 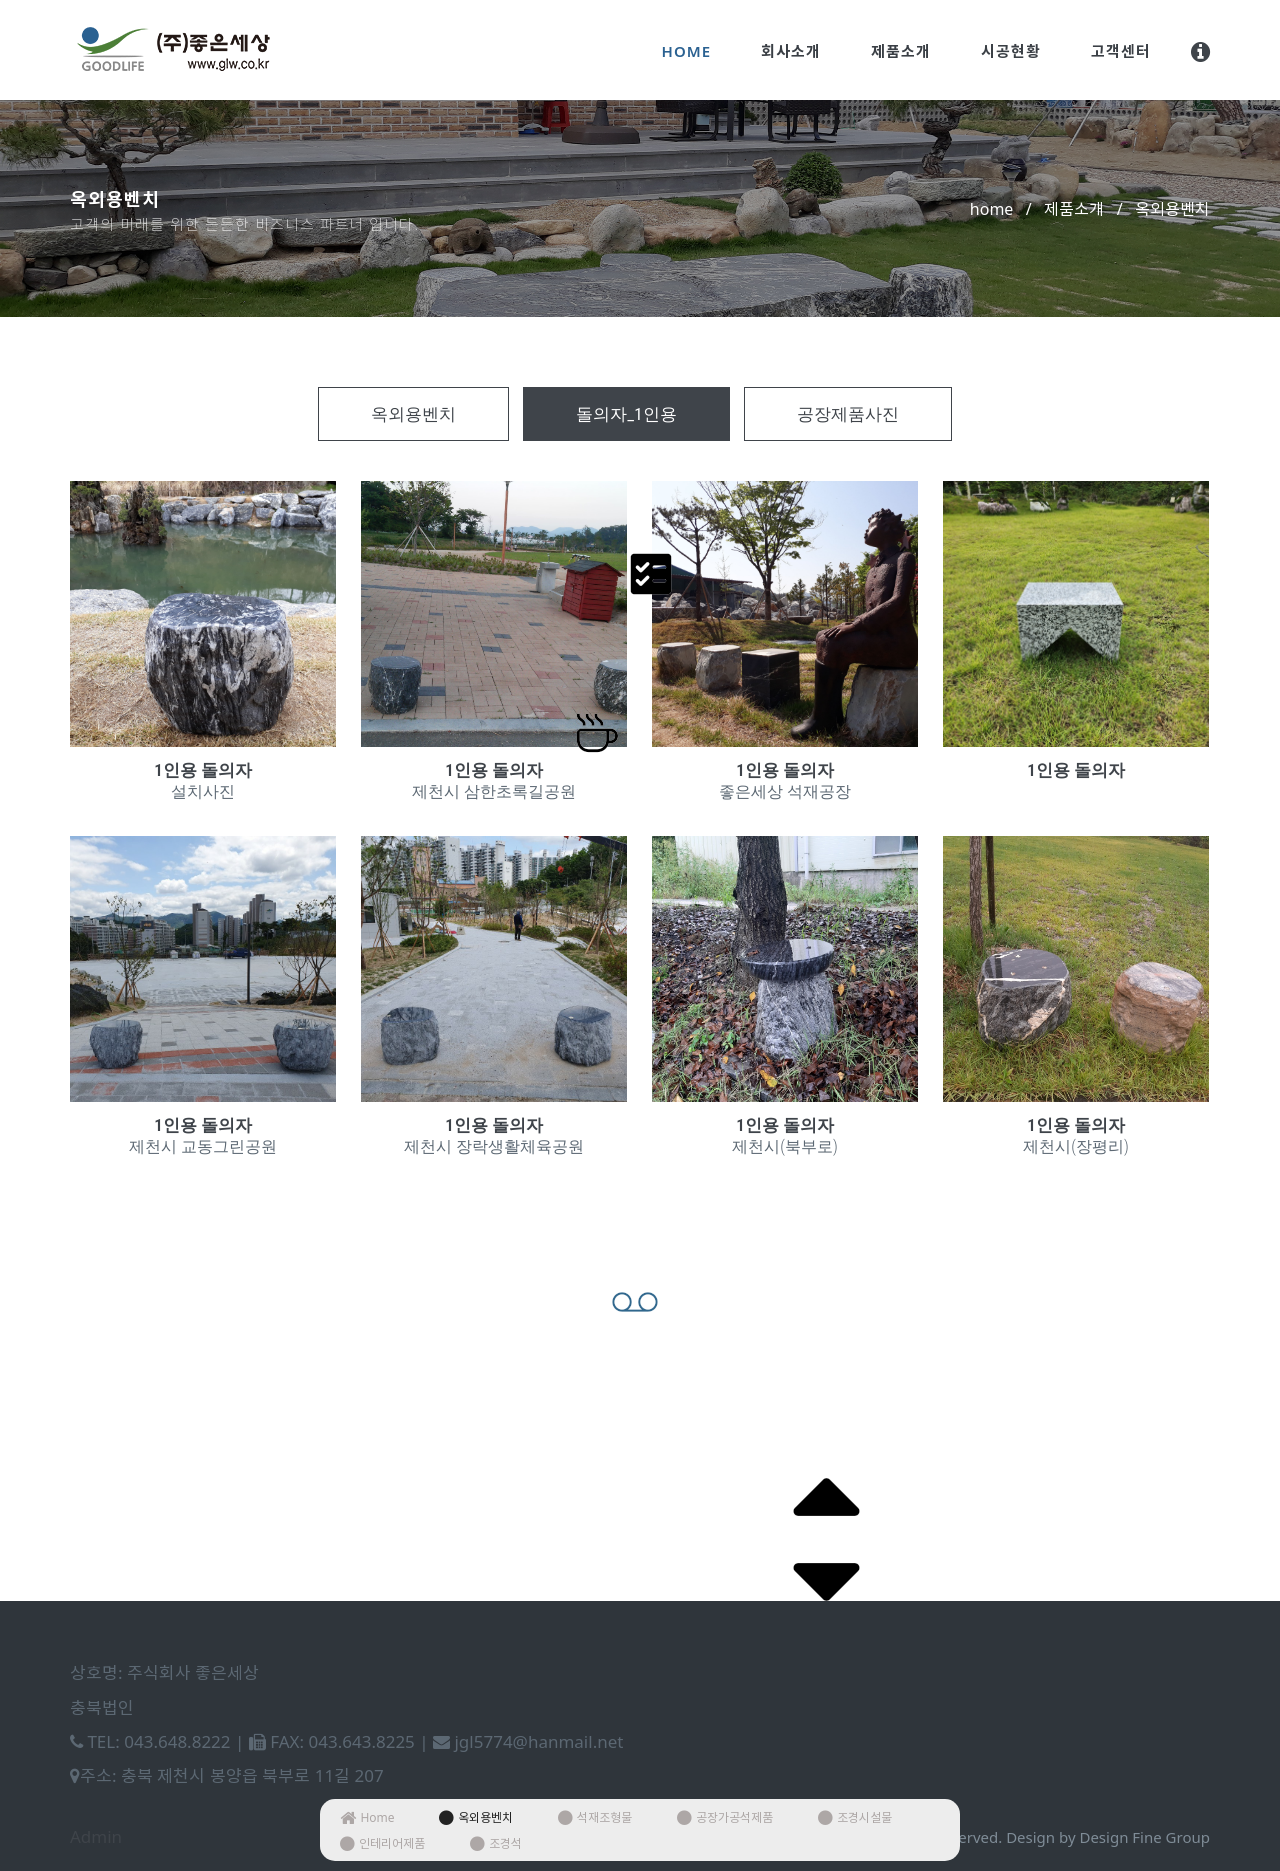 What do you see at coordinates (594, 734) in the screenshot?
I see `take a coffee break or pause work` at bounding box center [594, 734].